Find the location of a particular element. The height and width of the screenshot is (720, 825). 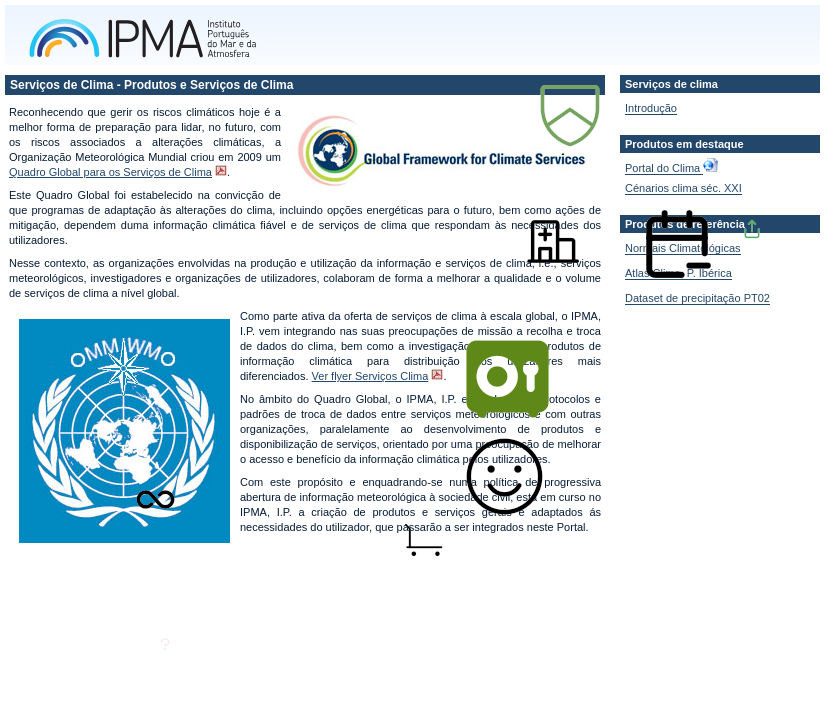

access help or support is located at coordinates (165, 644).